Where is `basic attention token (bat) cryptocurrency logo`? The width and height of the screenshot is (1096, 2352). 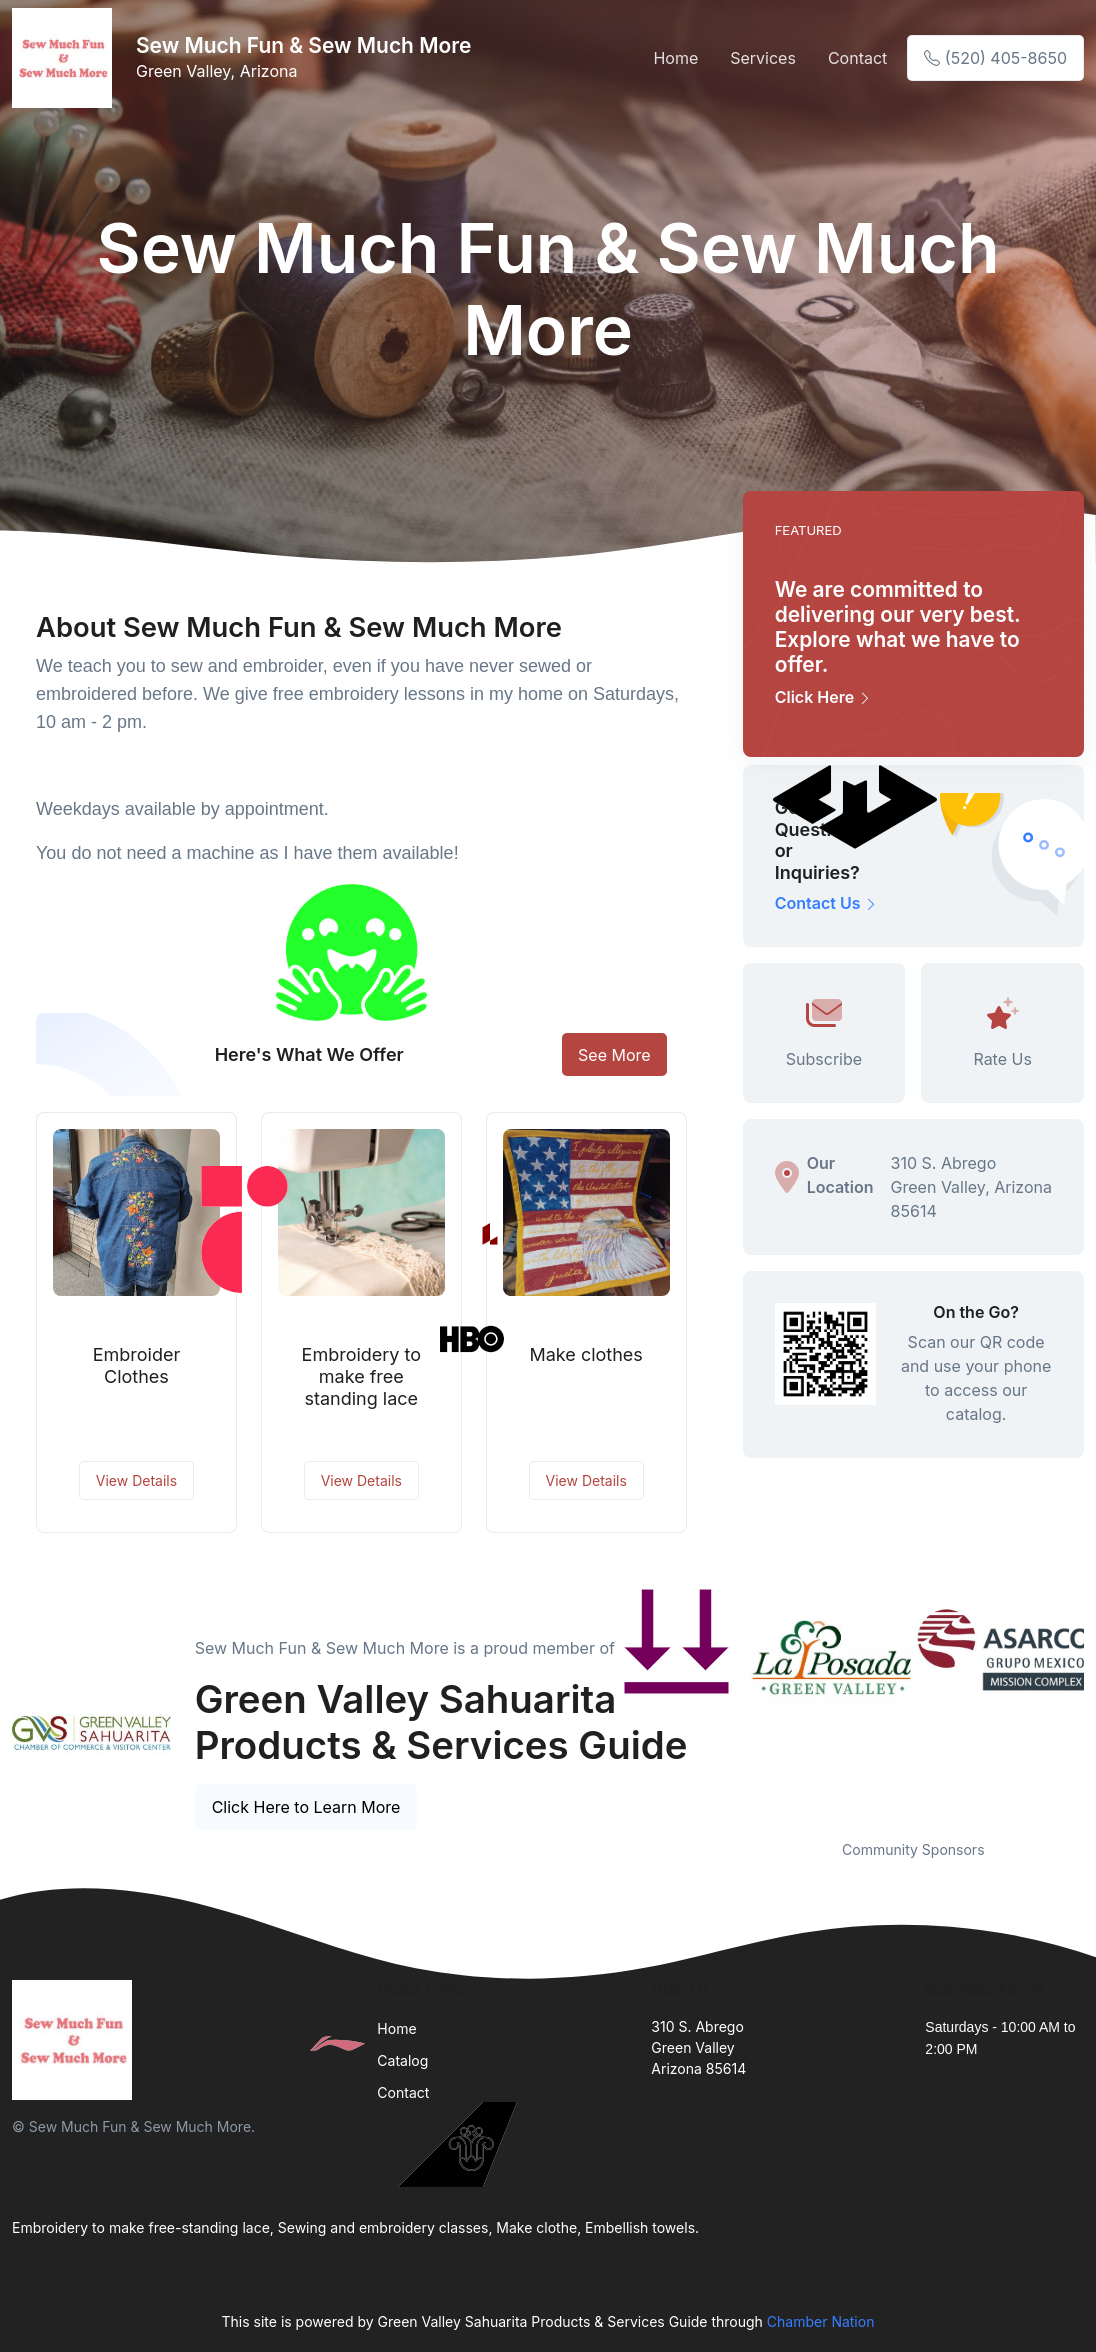
basic attention token (bat) cryptocurrency logo is located at coordinates (855, 807).